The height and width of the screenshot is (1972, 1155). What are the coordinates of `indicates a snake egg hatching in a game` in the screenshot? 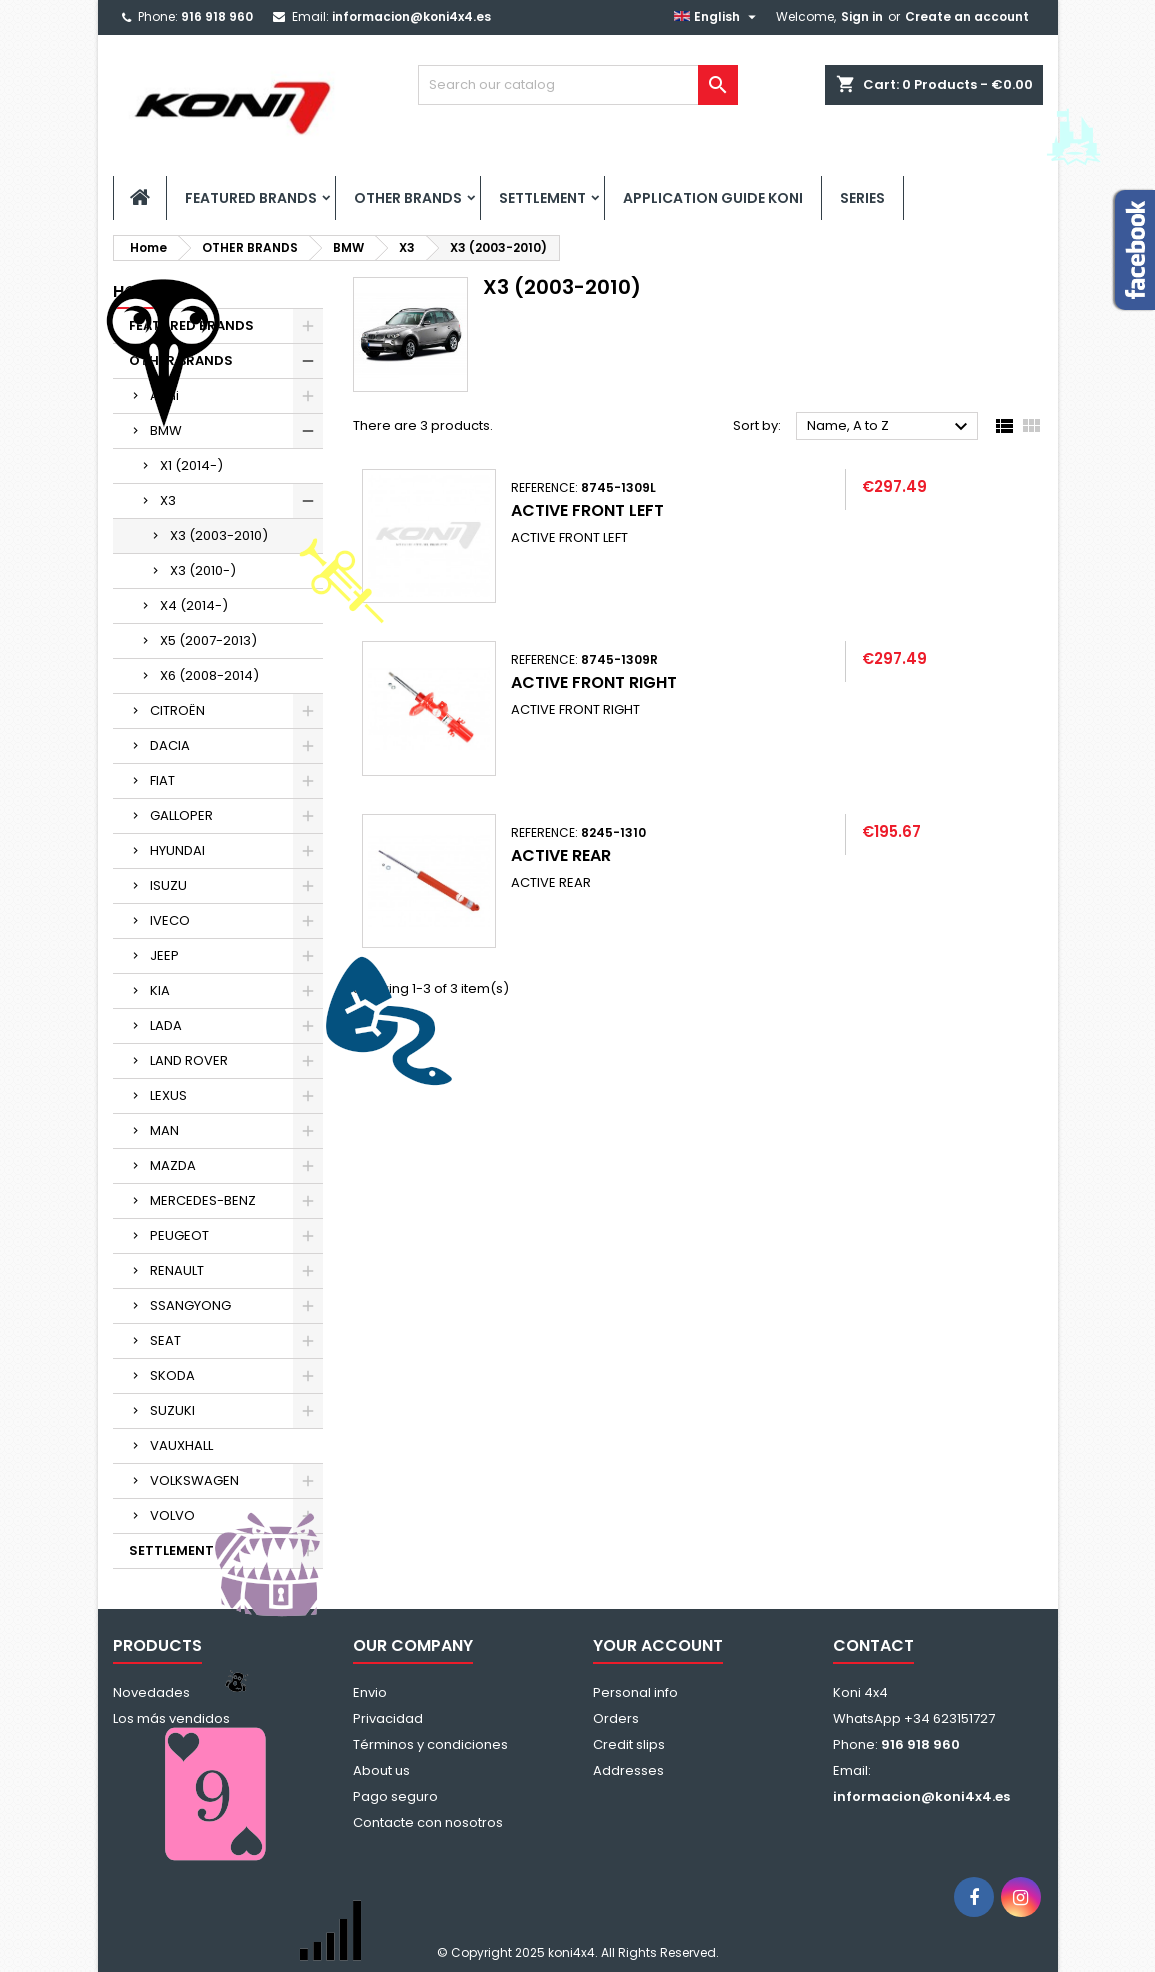 It's located at (389, 1021).